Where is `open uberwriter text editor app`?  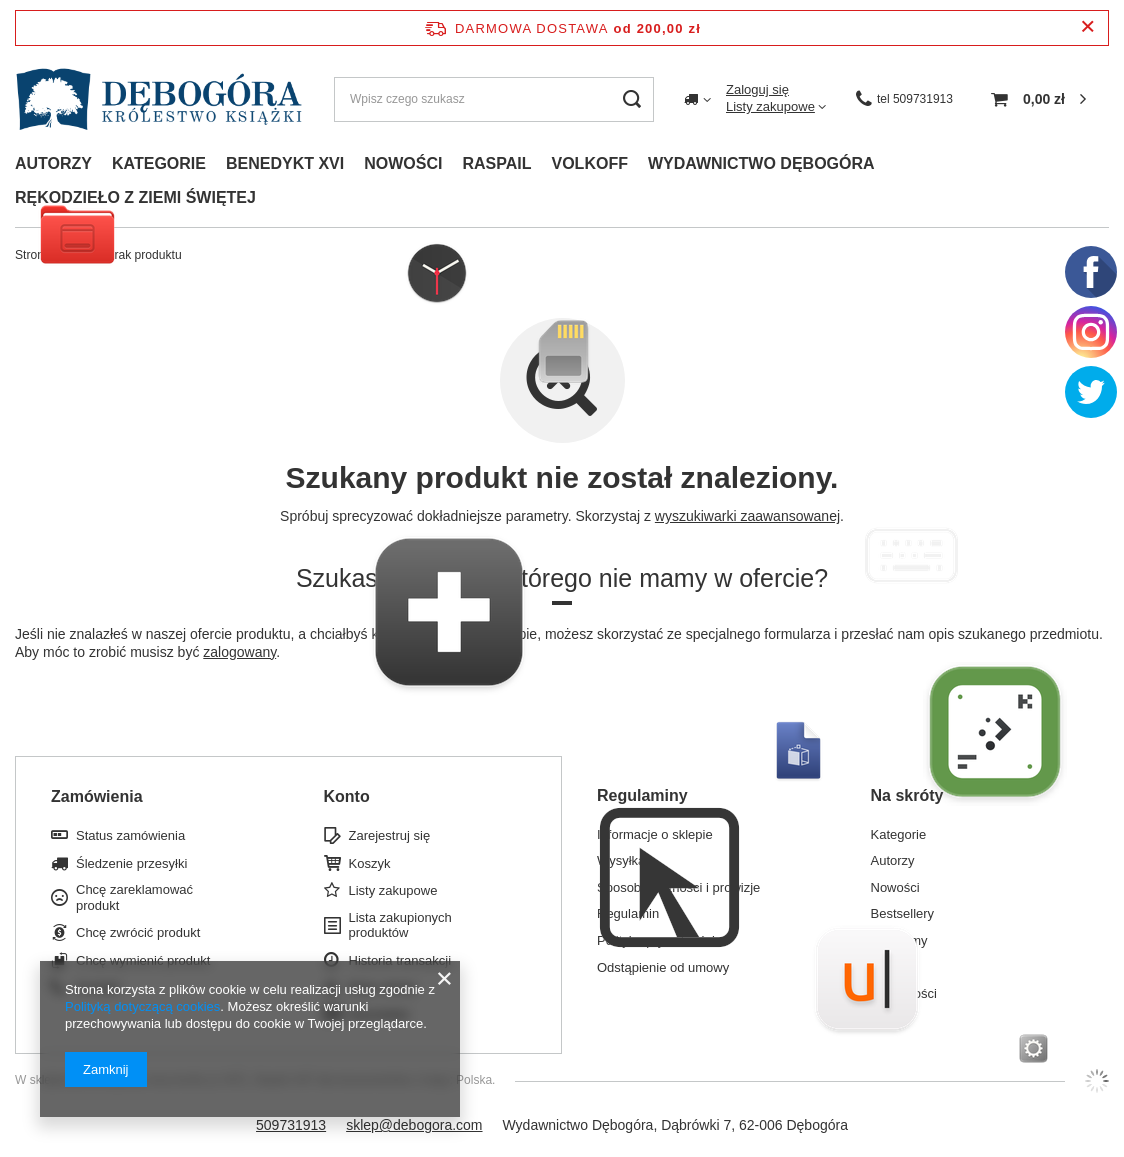 open uberwriter text editor app is located at coordinates (867, 979).